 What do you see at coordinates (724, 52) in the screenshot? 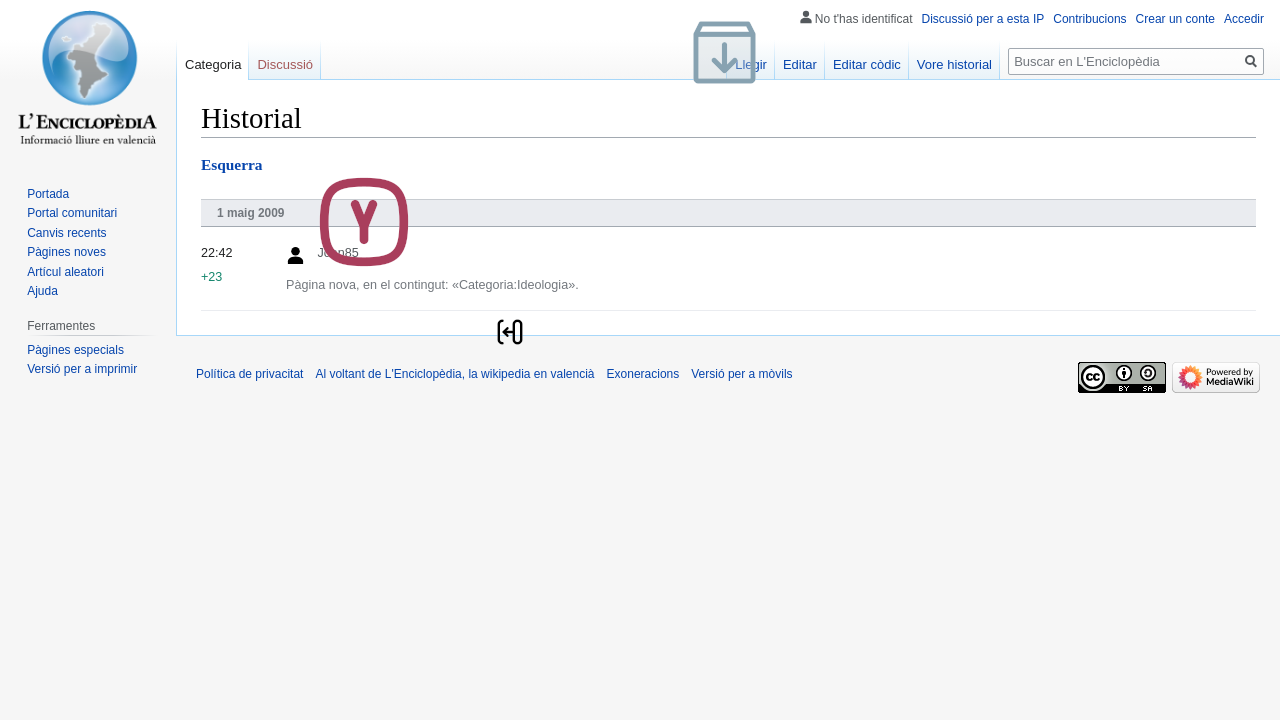
I see `download to storage or archive` at bounding box center [724, 52].